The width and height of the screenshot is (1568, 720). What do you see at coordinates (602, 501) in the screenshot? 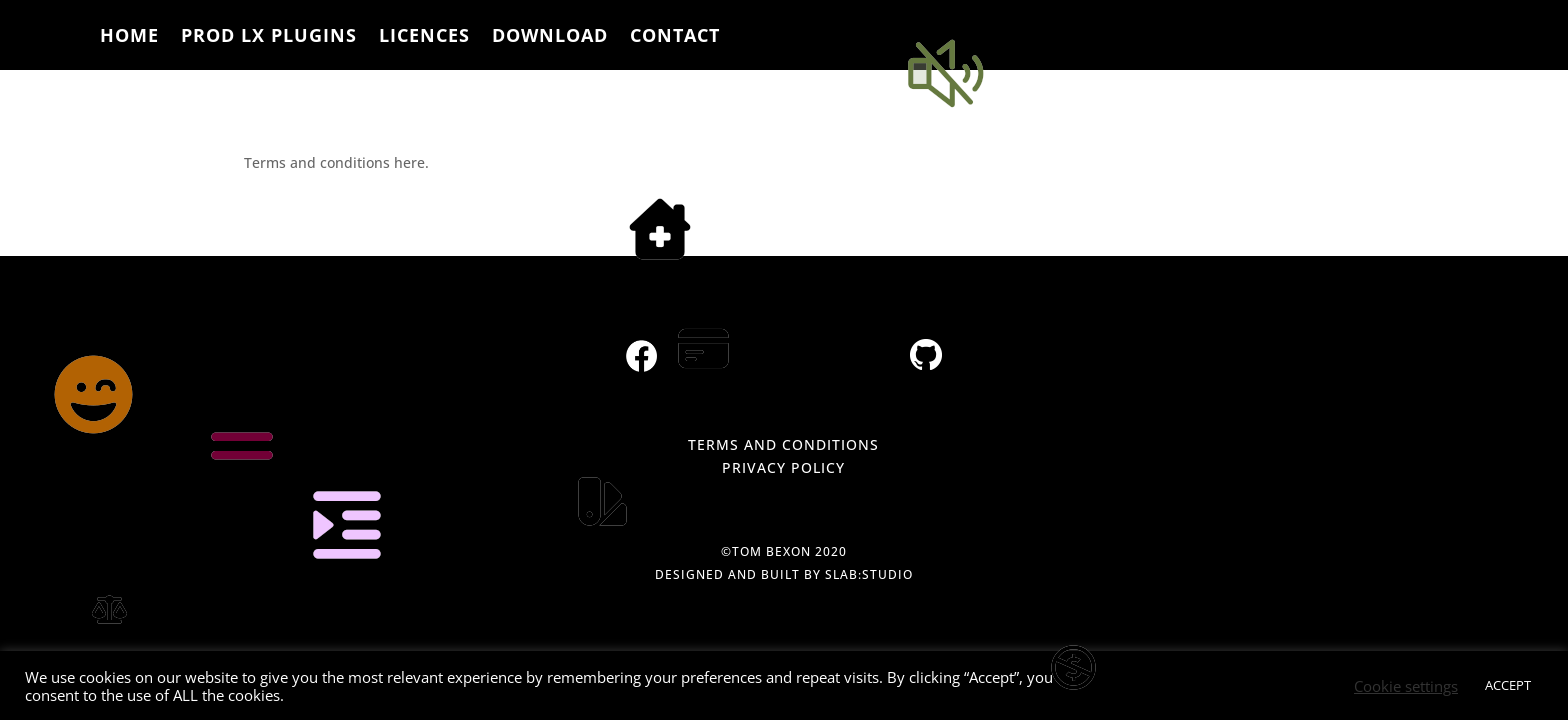
I see `access color palette or theme options` at bounding box center [602, 501].